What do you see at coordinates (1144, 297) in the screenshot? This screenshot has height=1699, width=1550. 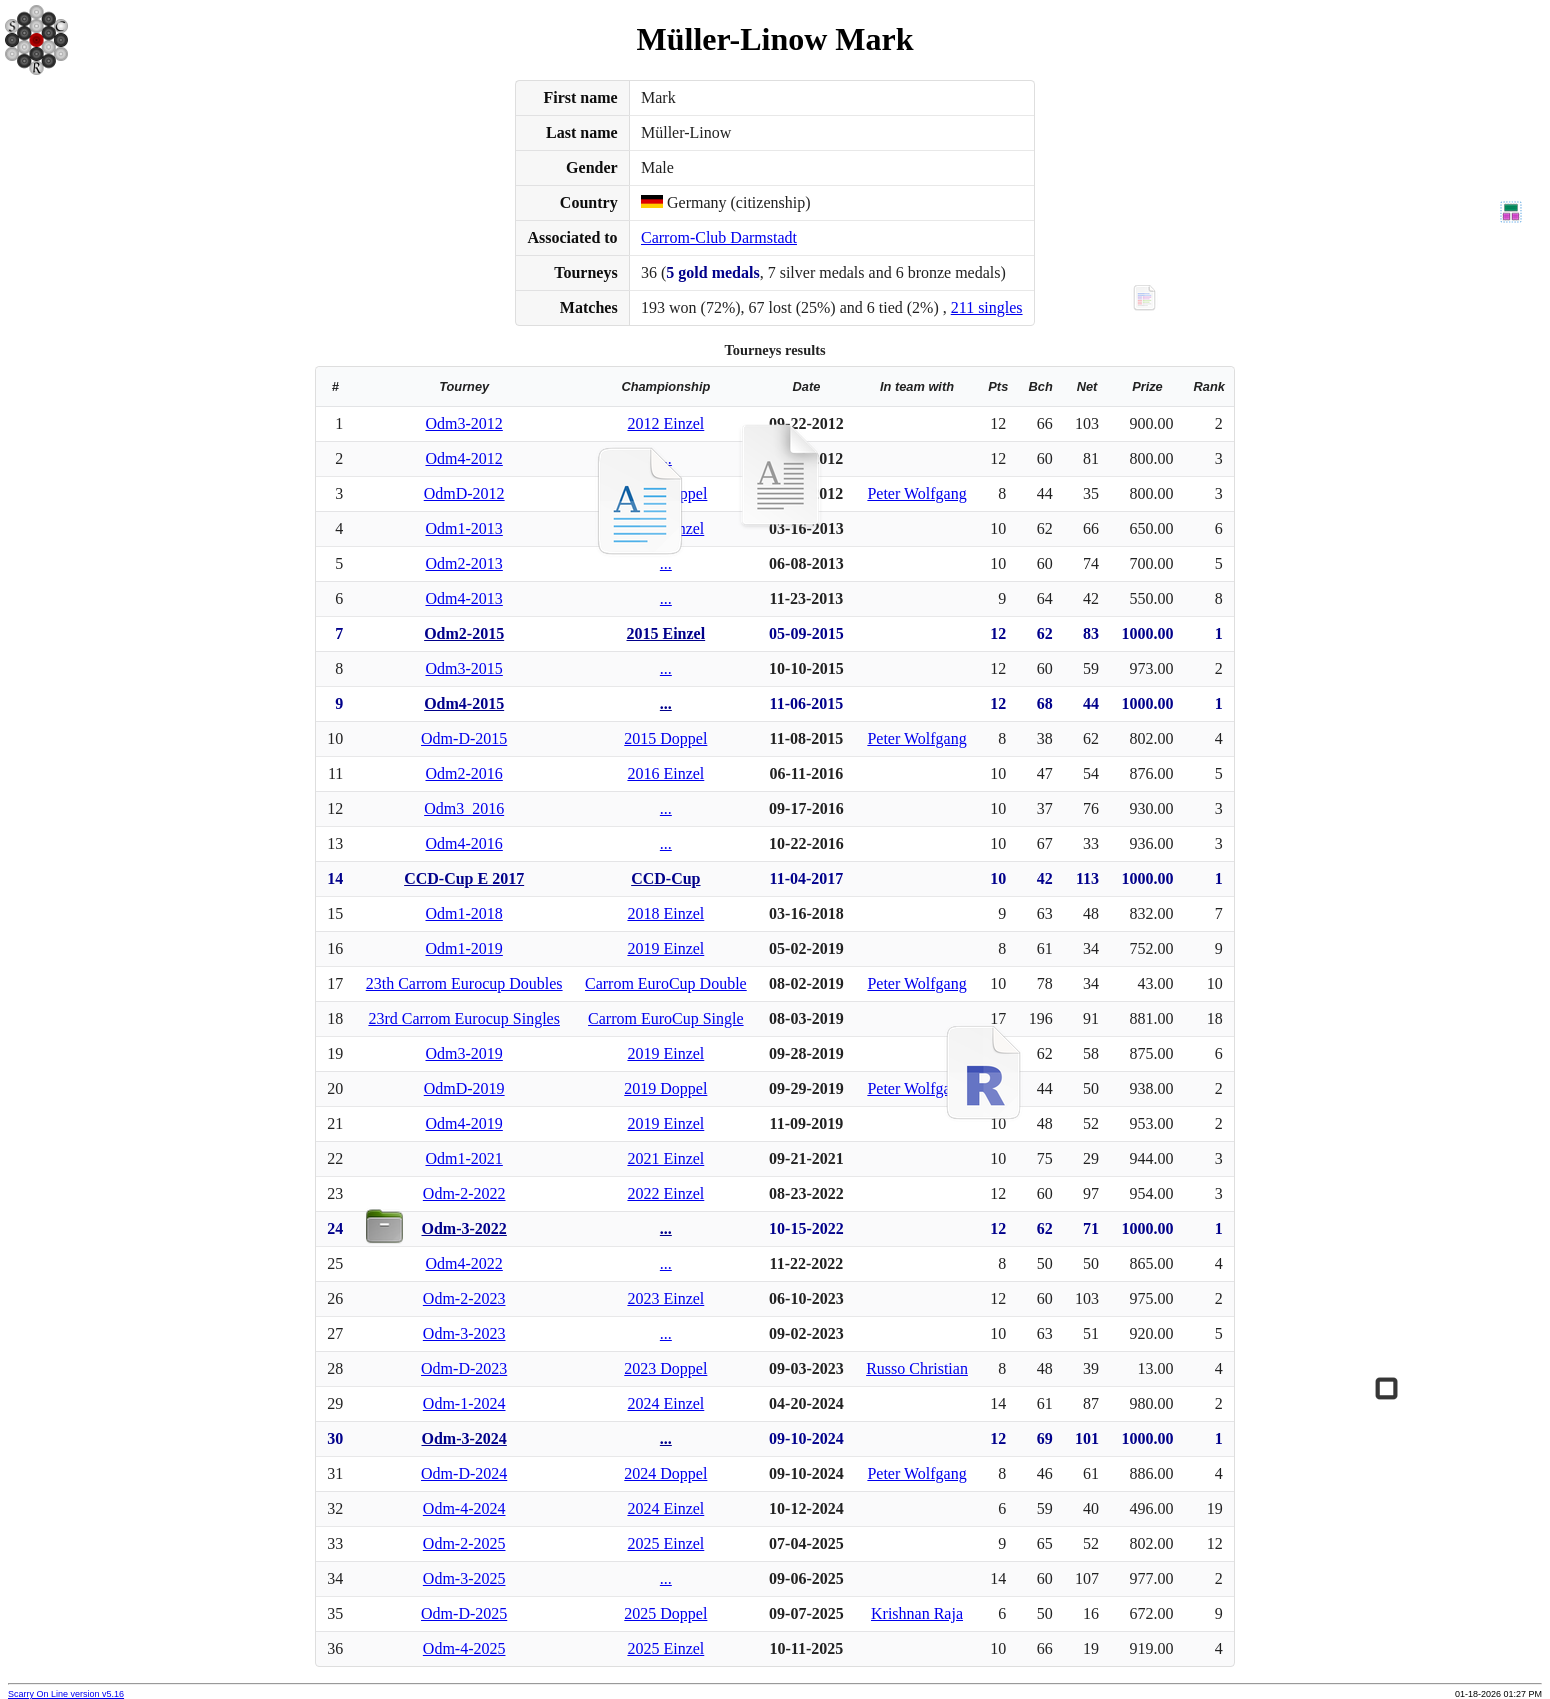 I see `open a script or code file` at bounding box center [1144, 297].